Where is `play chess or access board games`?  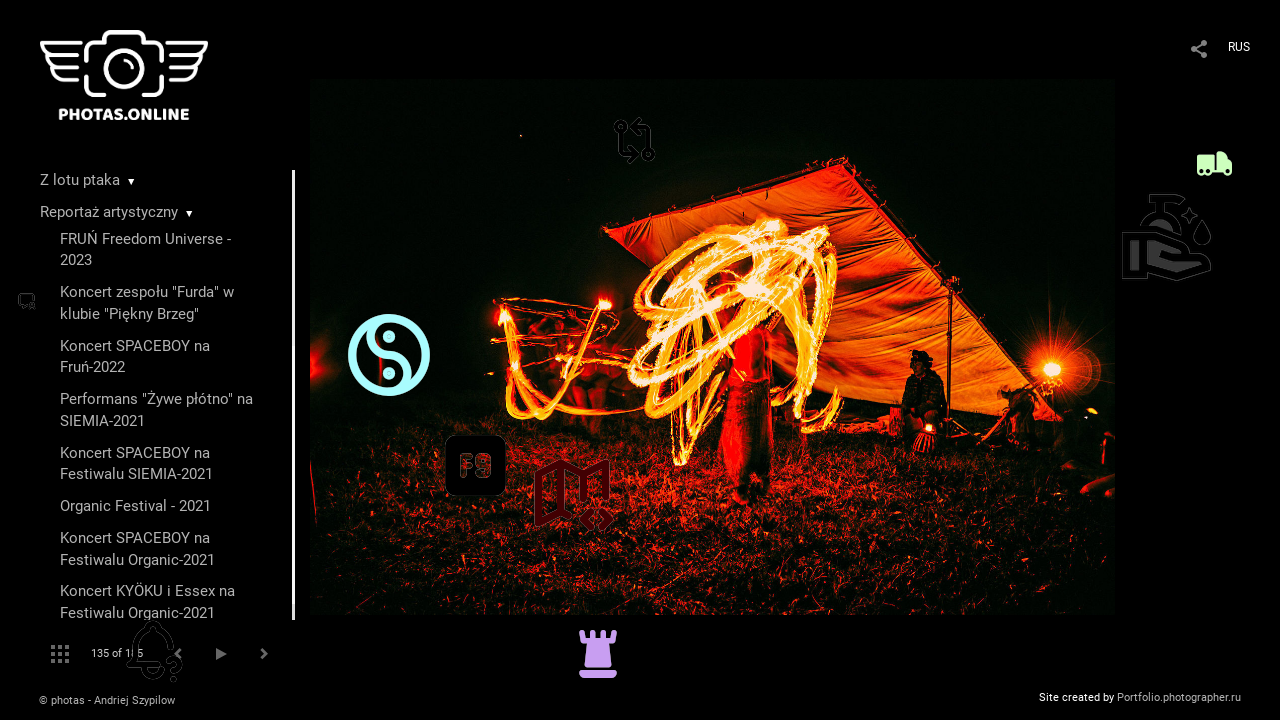
play chess or access board games is located at coordinates (598, 654).